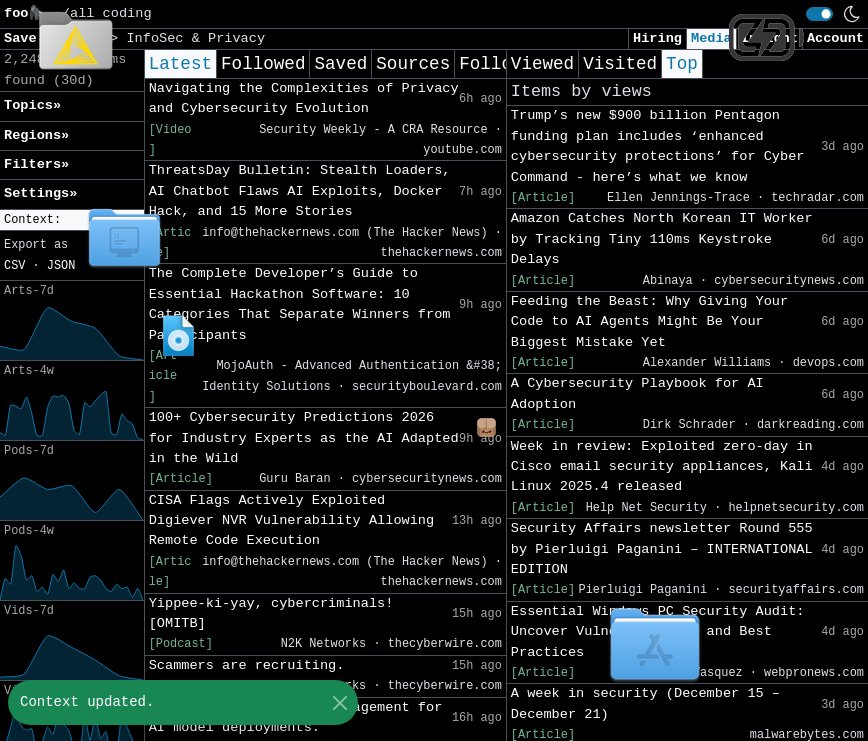 This screenshot has height=741, width=868. I want to click on open knime workflow projects folder, so click(75, 42).